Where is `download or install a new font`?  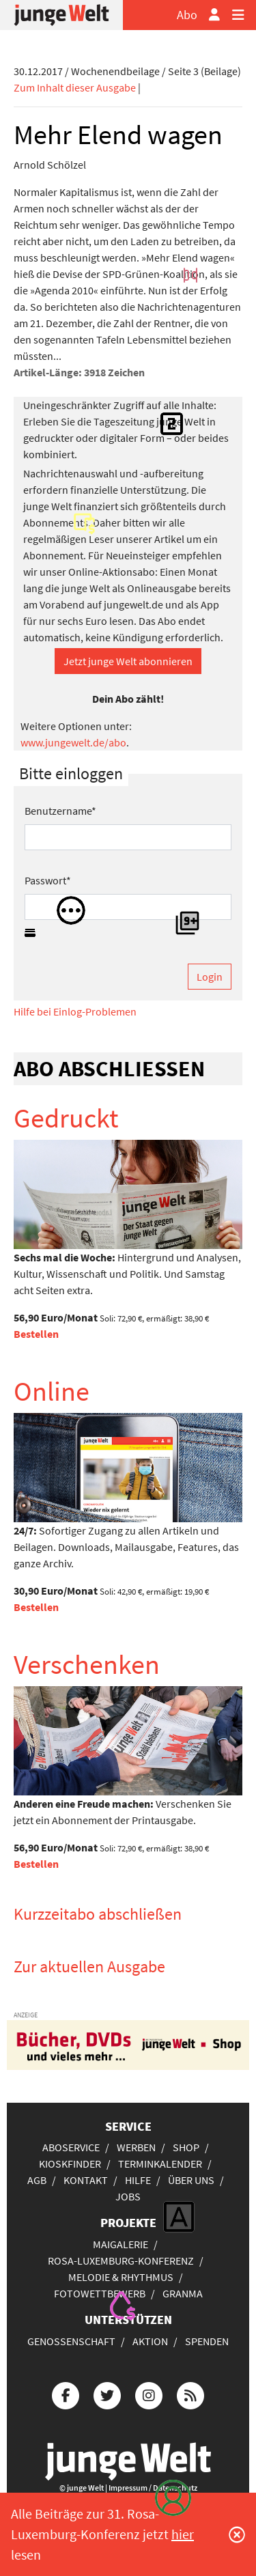 download or install a new font is located at coordinates (179, 2217).